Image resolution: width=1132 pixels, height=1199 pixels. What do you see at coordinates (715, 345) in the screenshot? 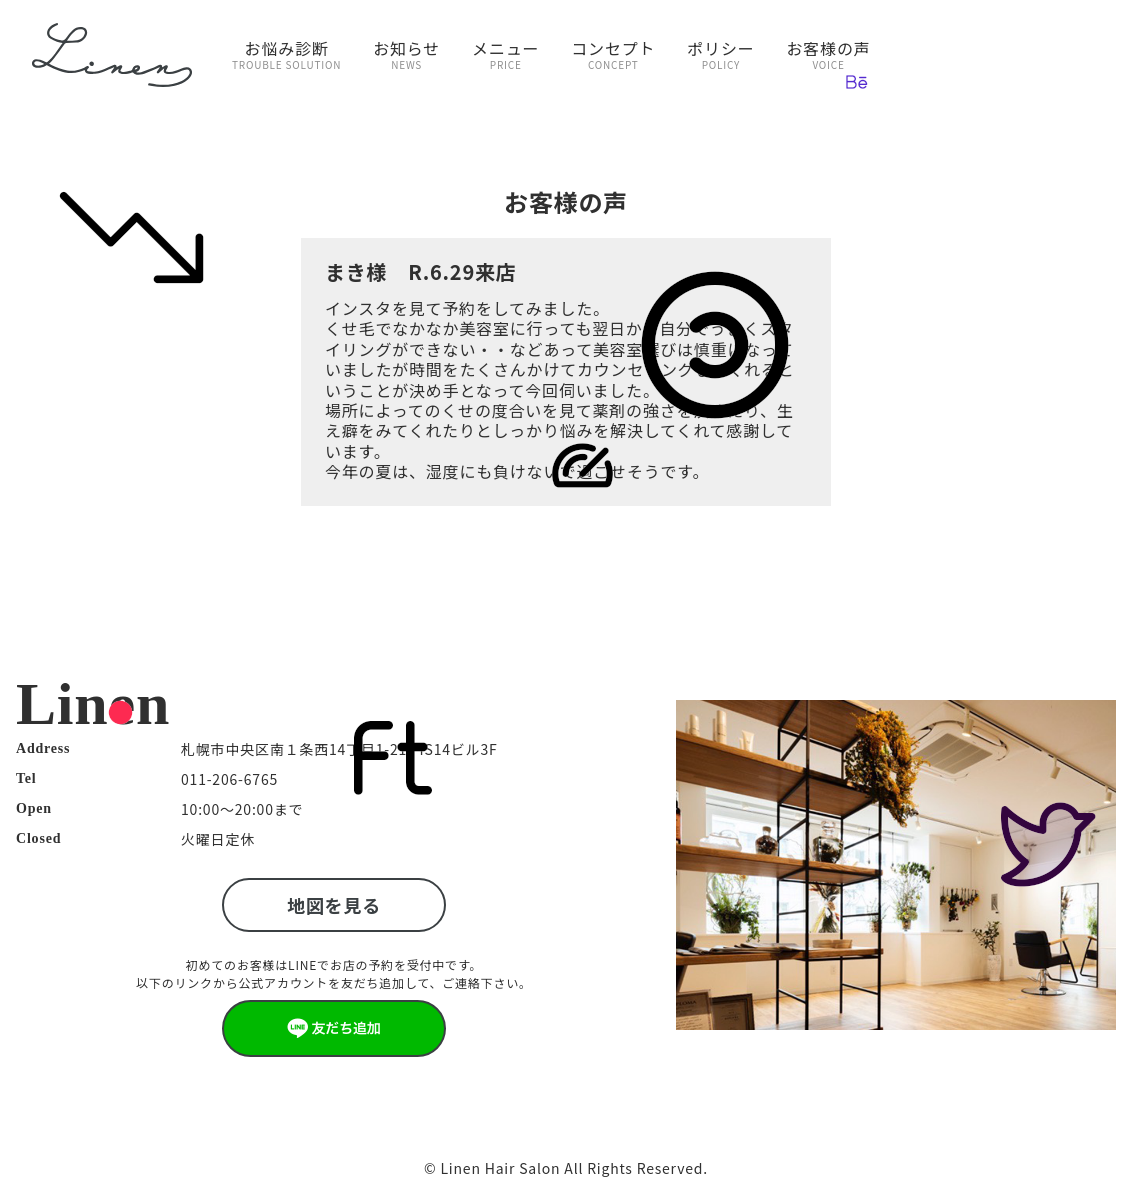
I see `indicates copyleft licensing for content or software` at bounding box center [715, 345].